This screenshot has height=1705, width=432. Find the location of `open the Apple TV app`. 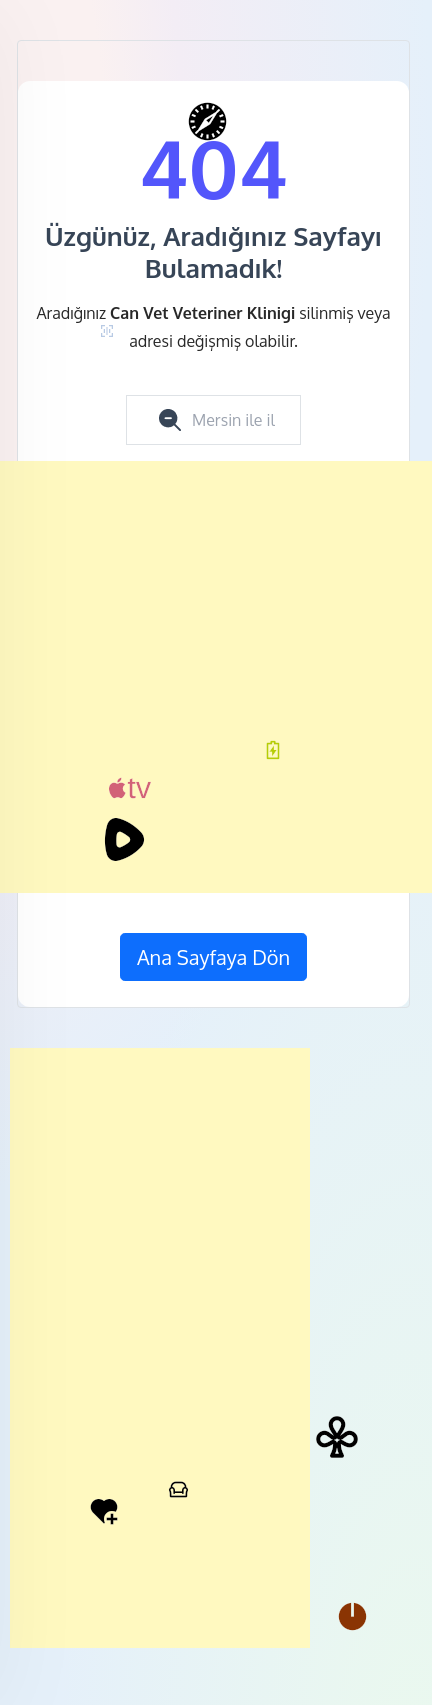

open the Apple TV app is located at coordinates (130, 788).